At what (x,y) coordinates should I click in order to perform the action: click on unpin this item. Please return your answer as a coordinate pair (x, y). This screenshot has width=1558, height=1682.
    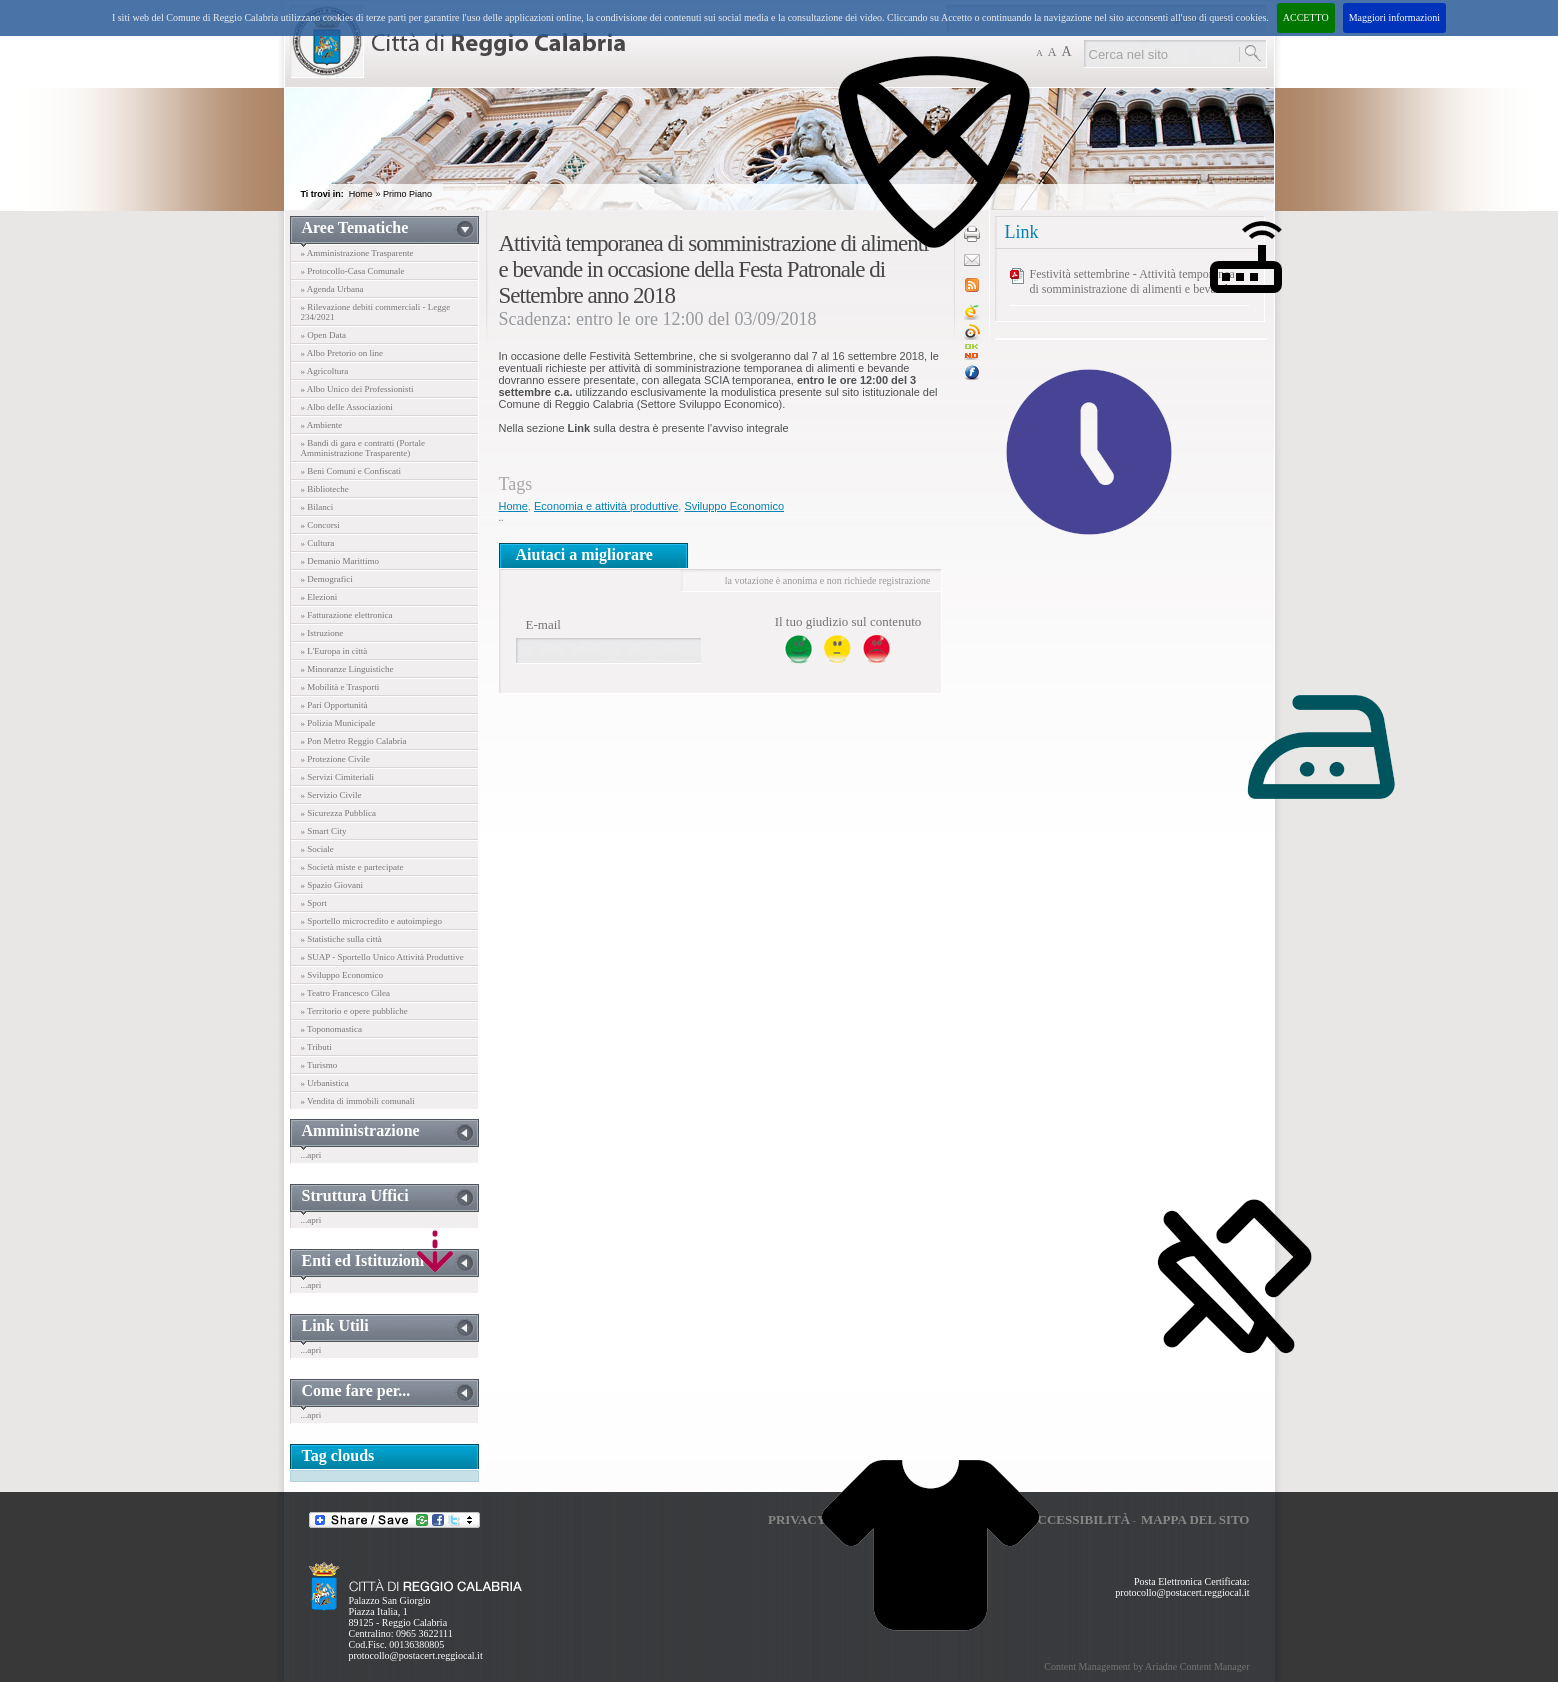
    Looking at the image, I should click on (1229, 1282).